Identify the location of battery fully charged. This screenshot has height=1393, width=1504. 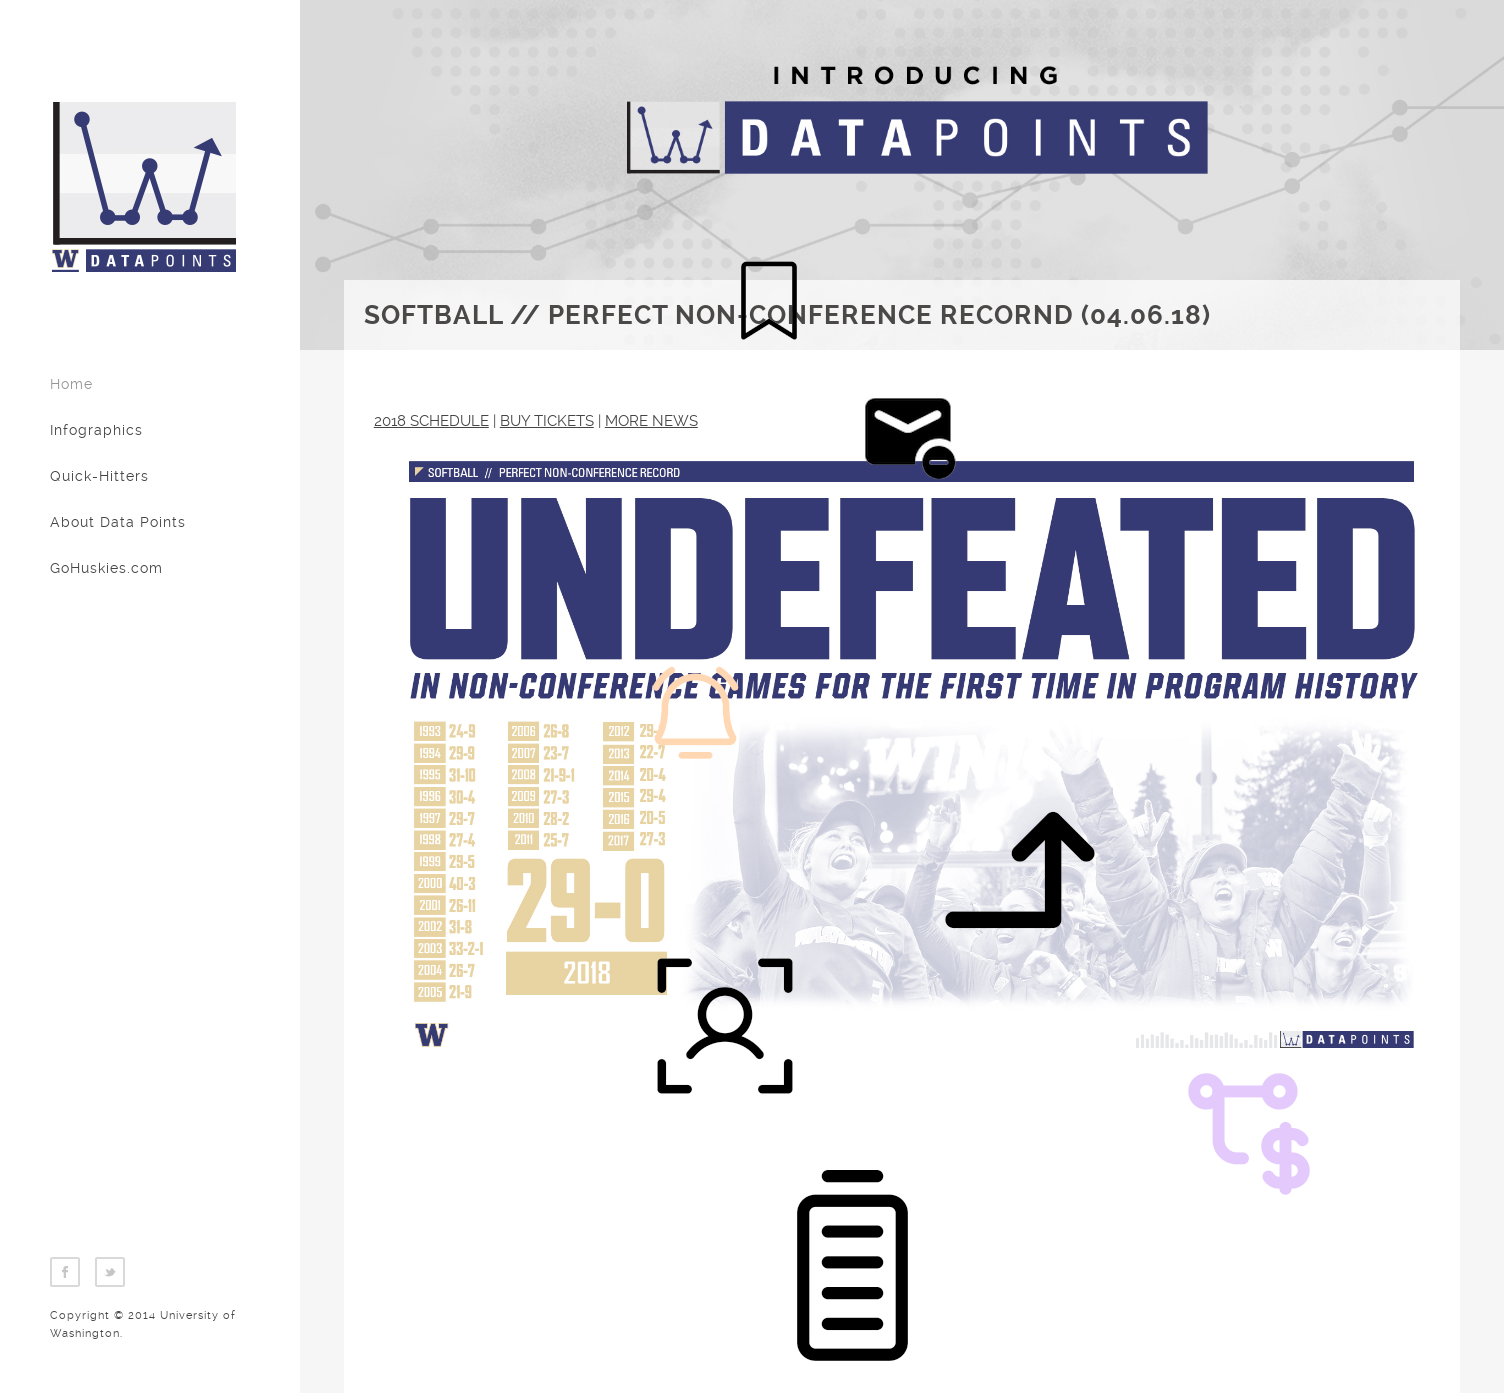
(852, 1268).